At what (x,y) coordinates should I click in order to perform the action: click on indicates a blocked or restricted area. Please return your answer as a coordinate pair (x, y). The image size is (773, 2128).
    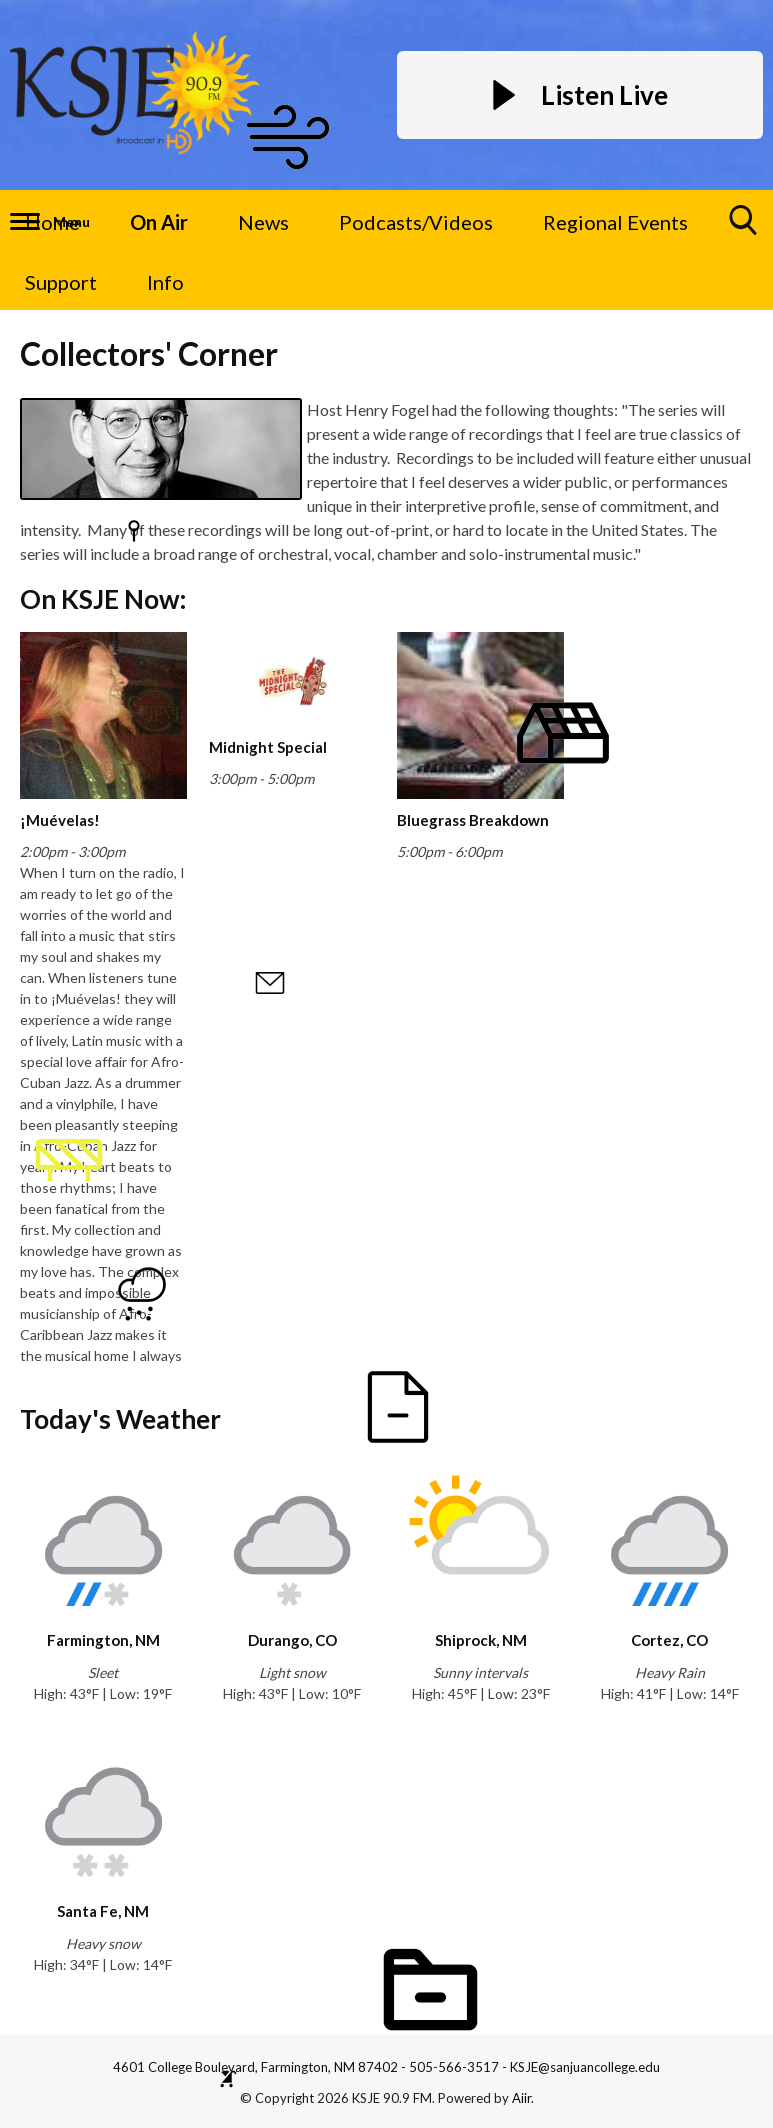
    Looking at the image, I should click on (69, 1158).